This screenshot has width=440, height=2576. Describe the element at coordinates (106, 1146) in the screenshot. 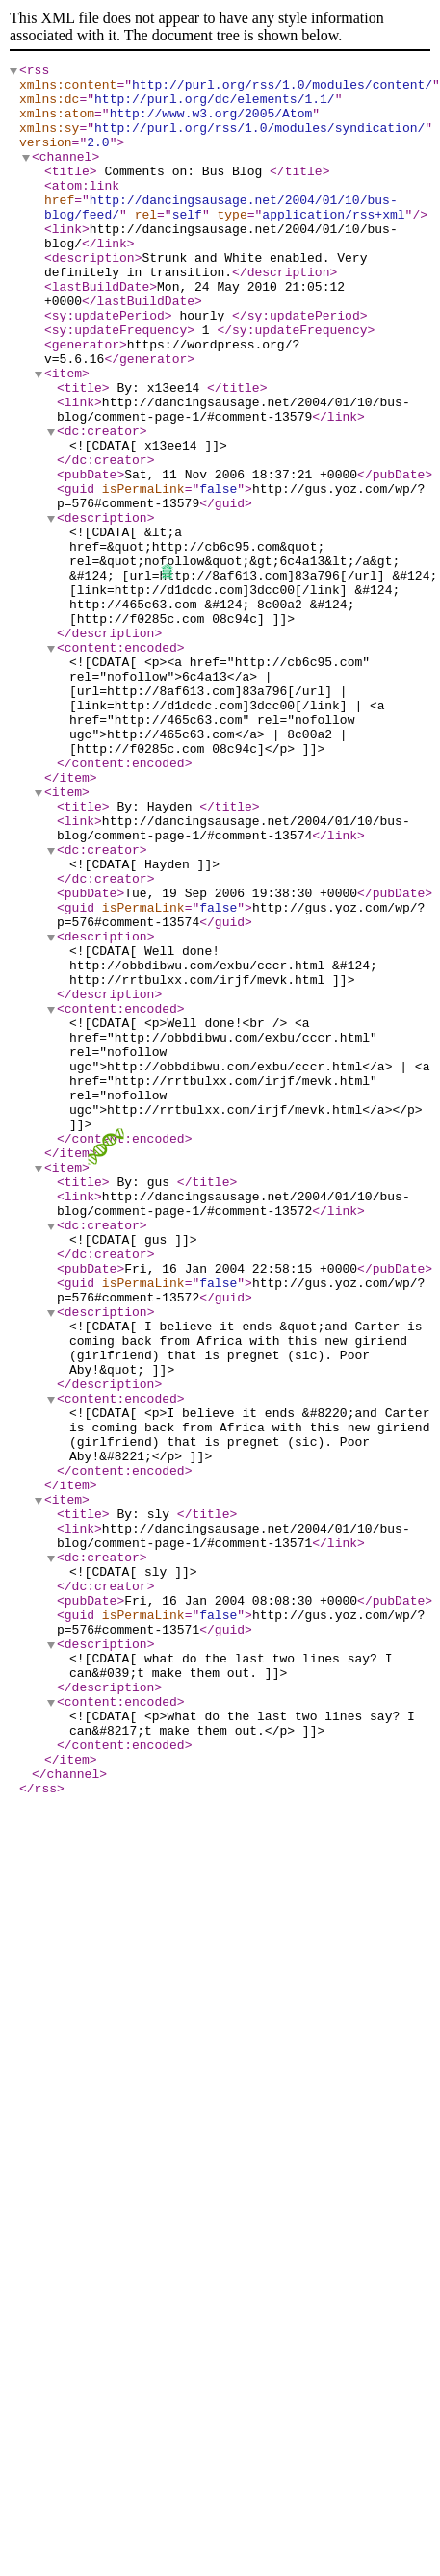

I see `access genetic or DNA-related information` at that location.